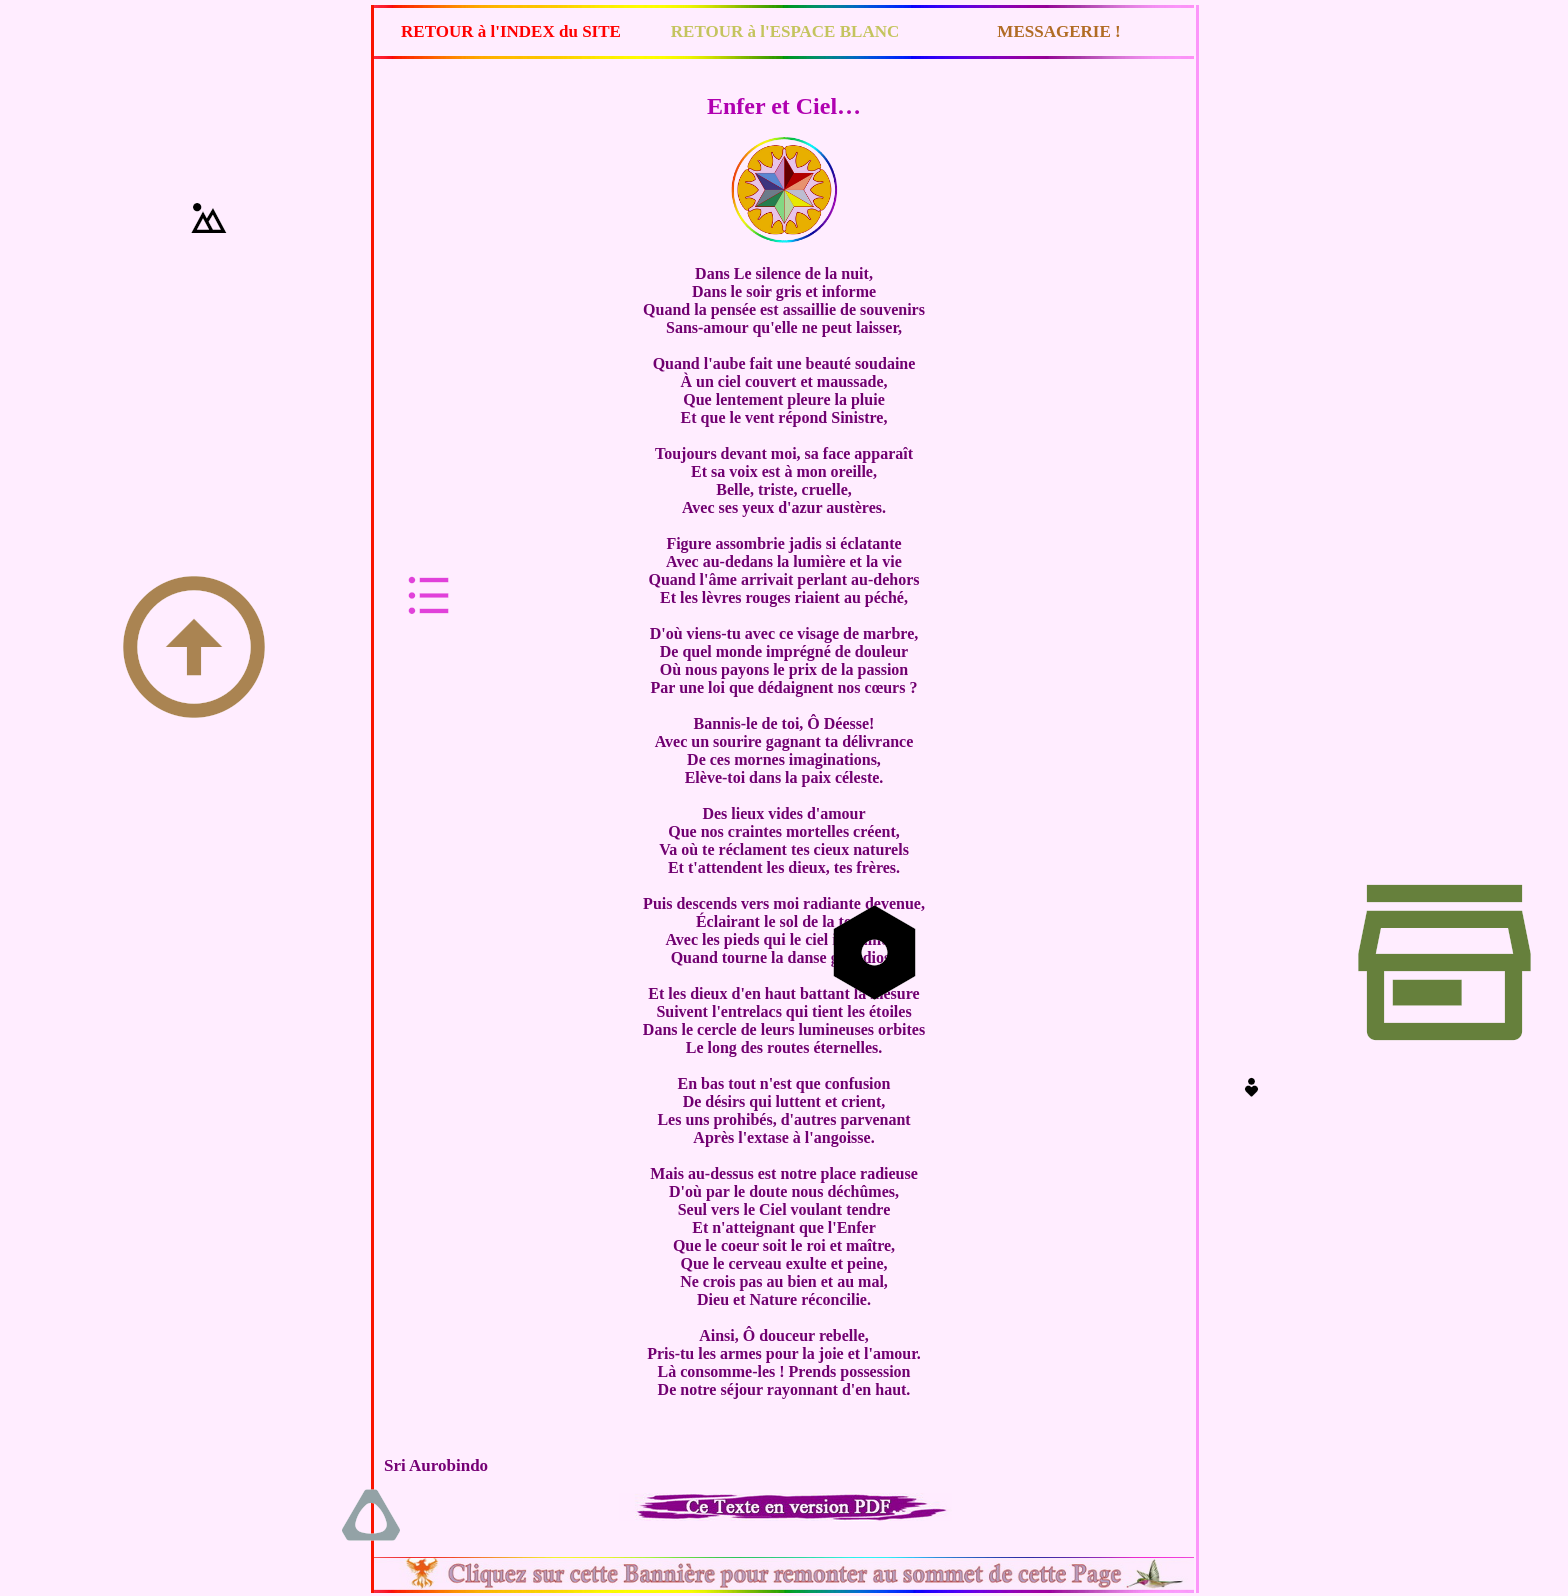  What do you see at coordinates (1251, 1087) in the screenshot?
I see `empathize with or show compassion for a user` at bounding box center [1251, 1087].